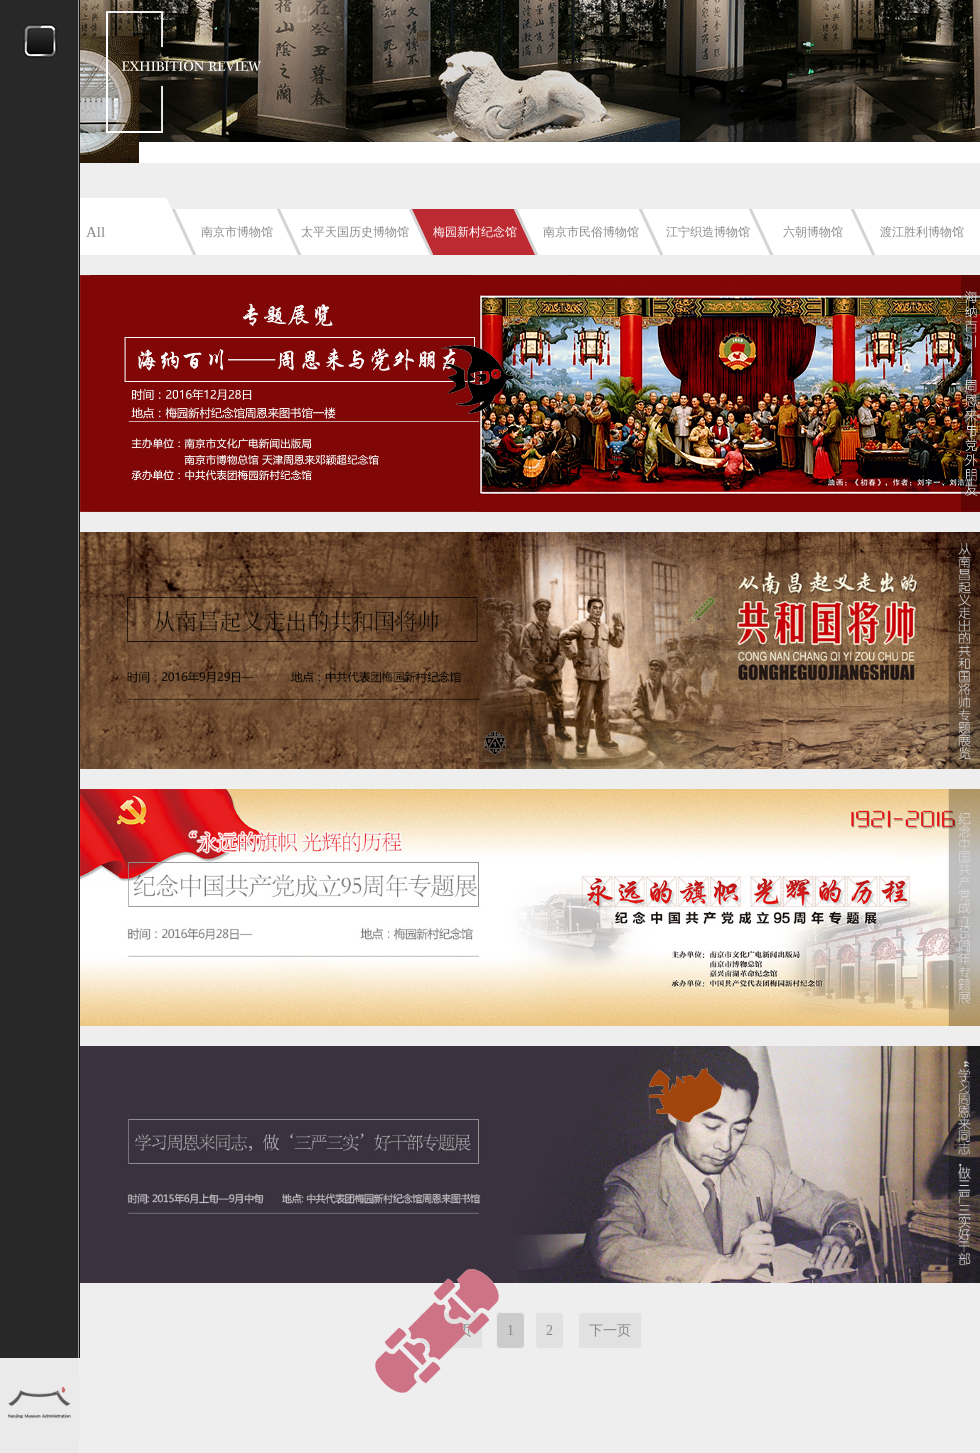 The height and width of the screenshot is (1453, 980). What do you see at coordinates (685, 1095) in the screenshot?
I see `select iceland as a country or region` at bounding box center [685, 1095].